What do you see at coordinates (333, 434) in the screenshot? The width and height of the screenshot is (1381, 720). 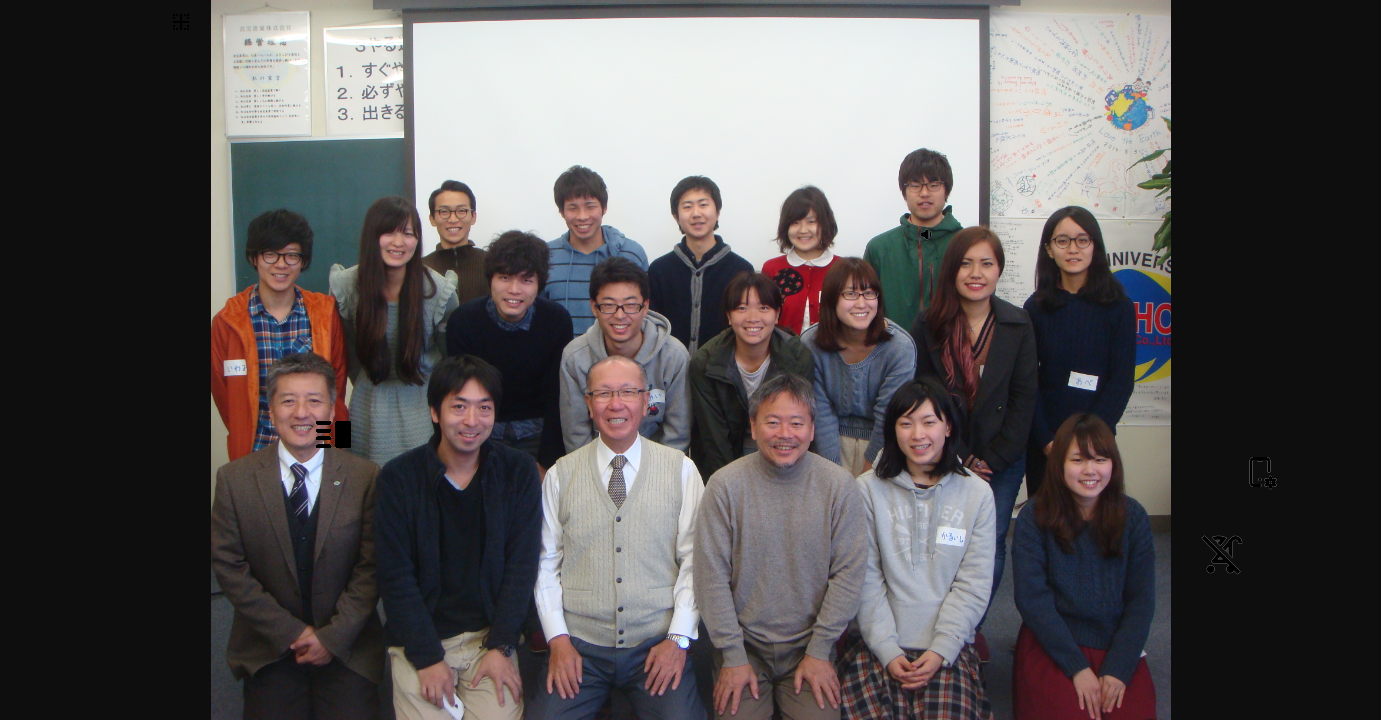 I see `toggle vertical split view layout` at bounding box center [333, 434].